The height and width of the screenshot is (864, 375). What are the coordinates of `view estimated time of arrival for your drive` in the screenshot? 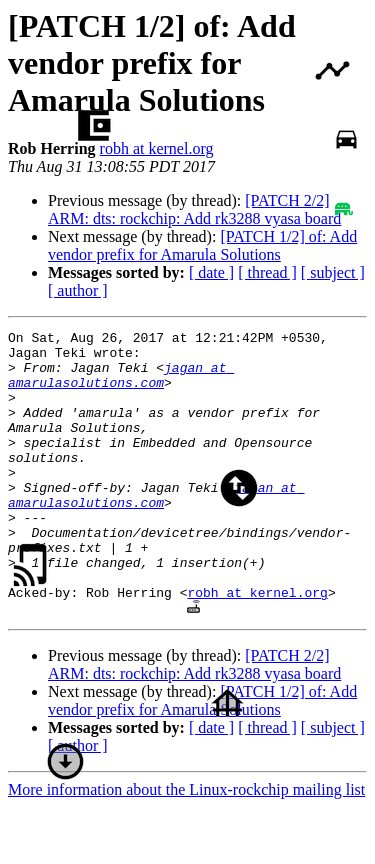 It's located at (346, 139).